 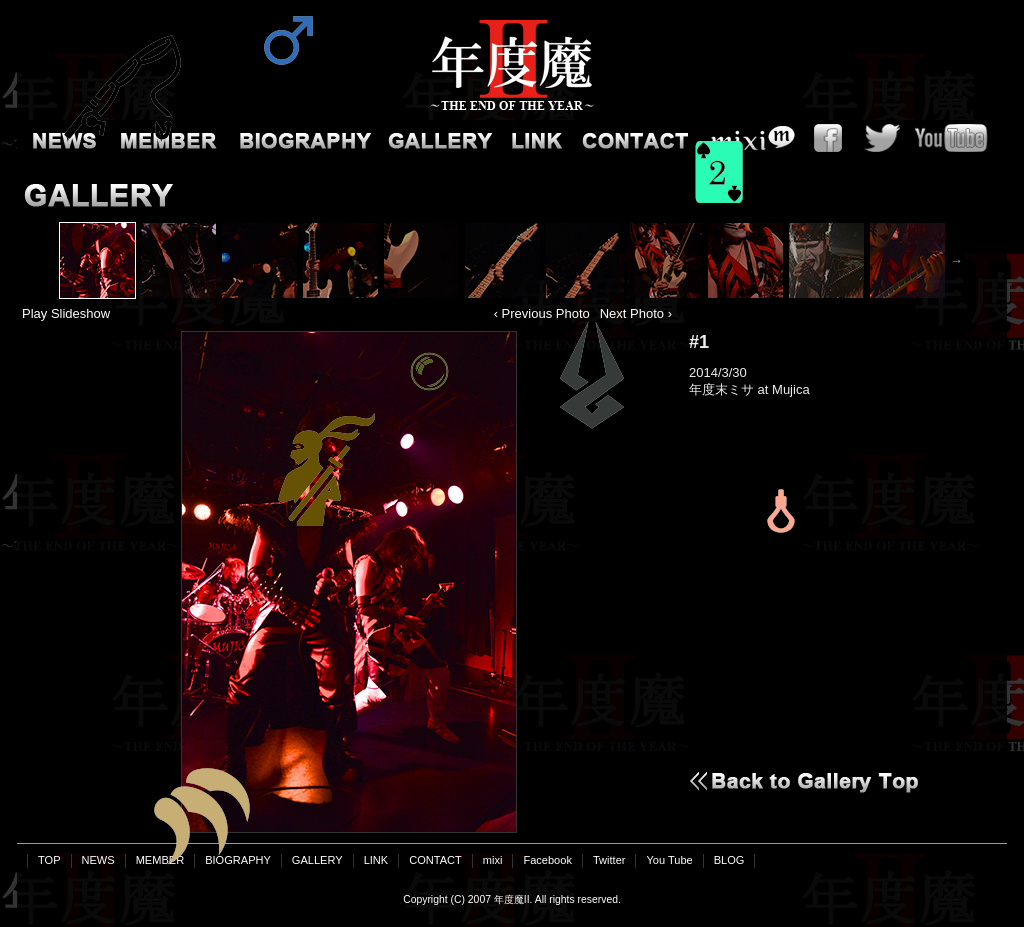 What do you see at coordinates (781, 511) in the screenshot?
I see `suicide` at bounding box center [781, 511].